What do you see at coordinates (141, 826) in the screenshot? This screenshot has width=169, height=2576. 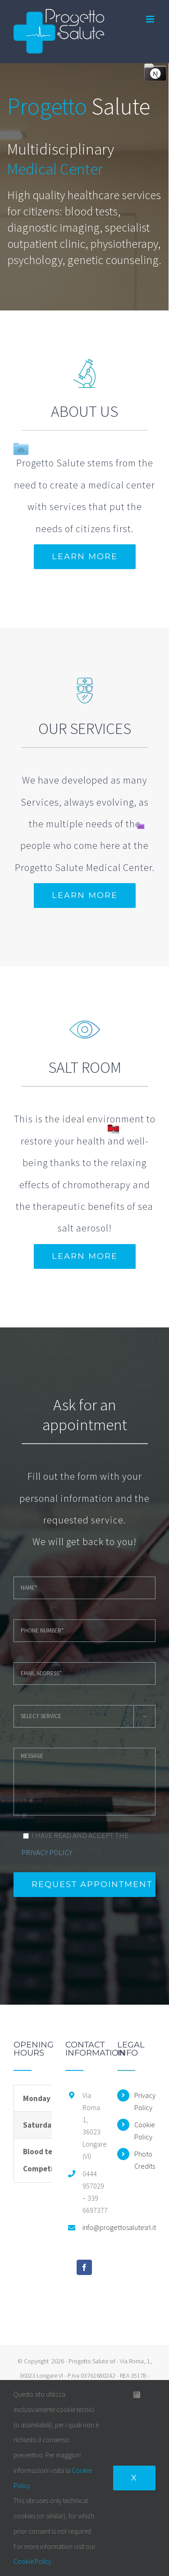 I see `open your bookmarked or favorite files folder` at bounding box center [141, 826].